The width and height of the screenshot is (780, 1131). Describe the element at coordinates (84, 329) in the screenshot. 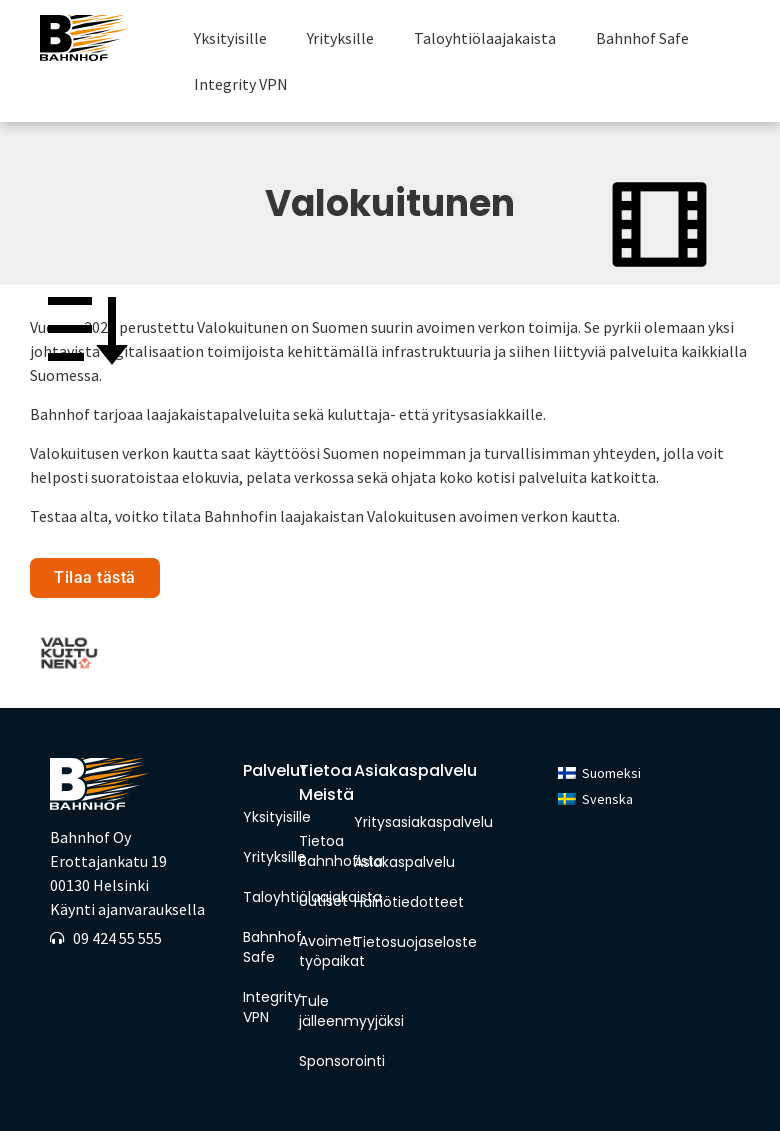

I see `sort items in descending order` at that location.